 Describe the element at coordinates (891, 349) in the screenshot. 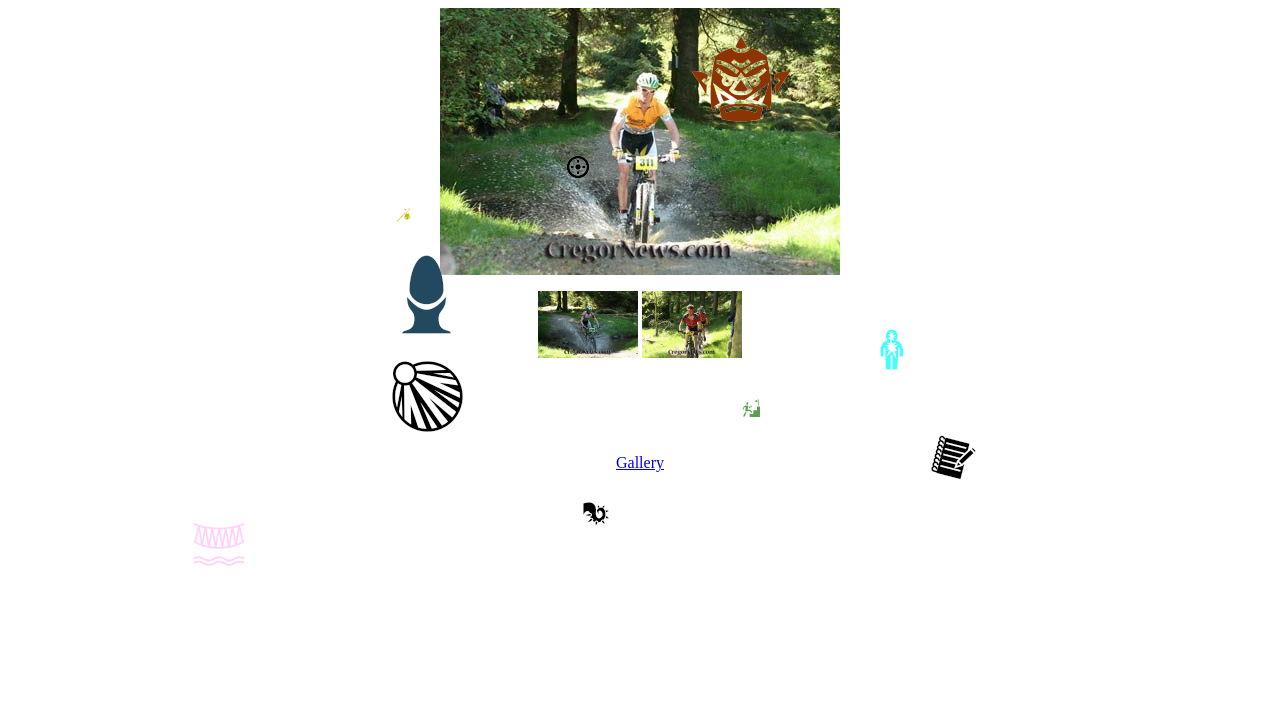

I see `indicates internal damage or injury status` at that location.